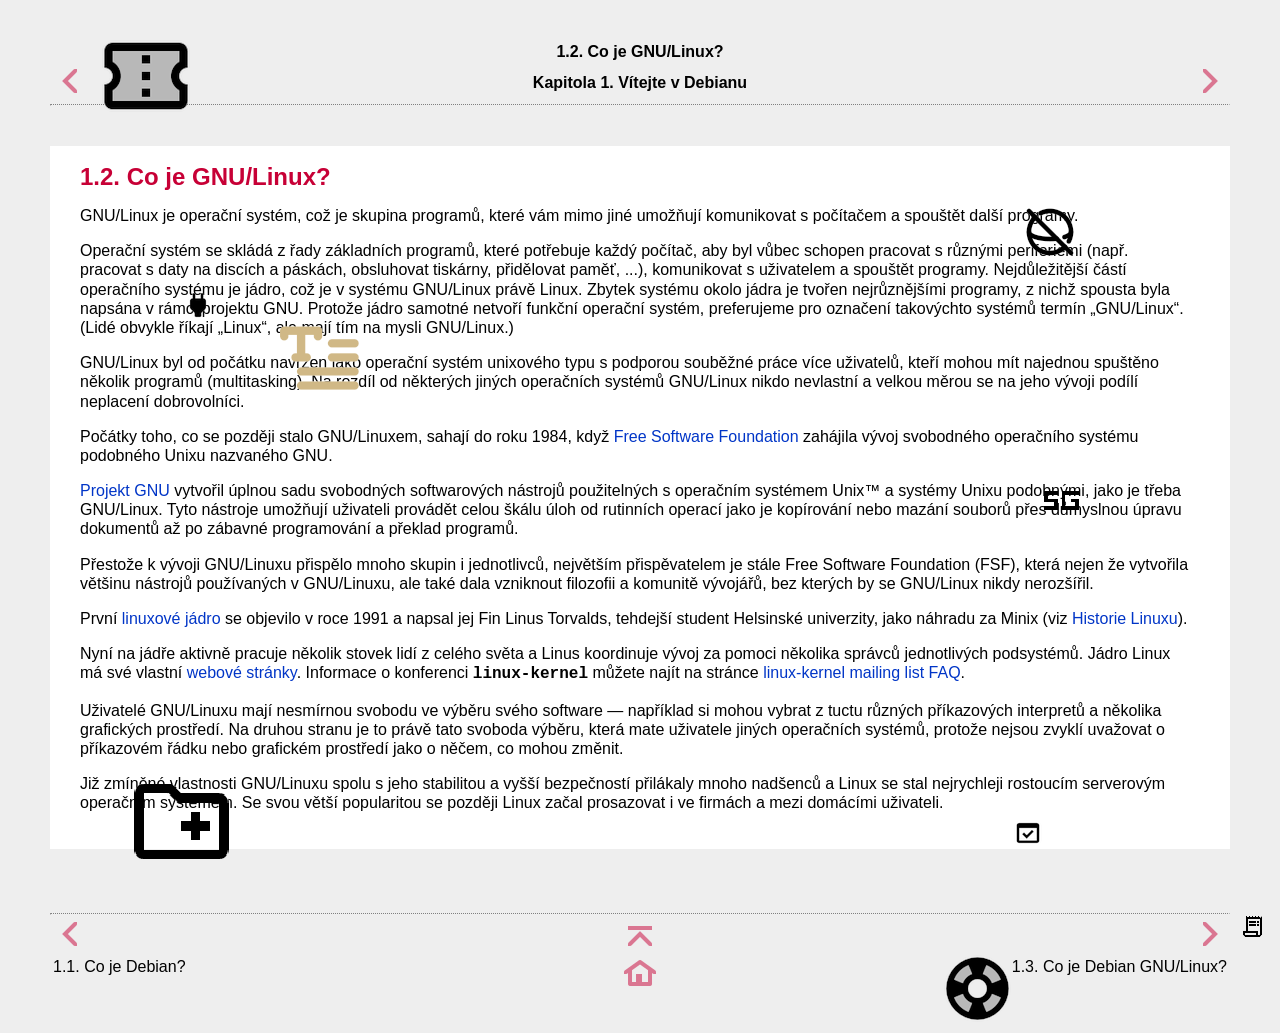  What do you see at coordinates (318, 356) in the screenshot?
I see `view article in new york times format` at bounding box center [318, 356].